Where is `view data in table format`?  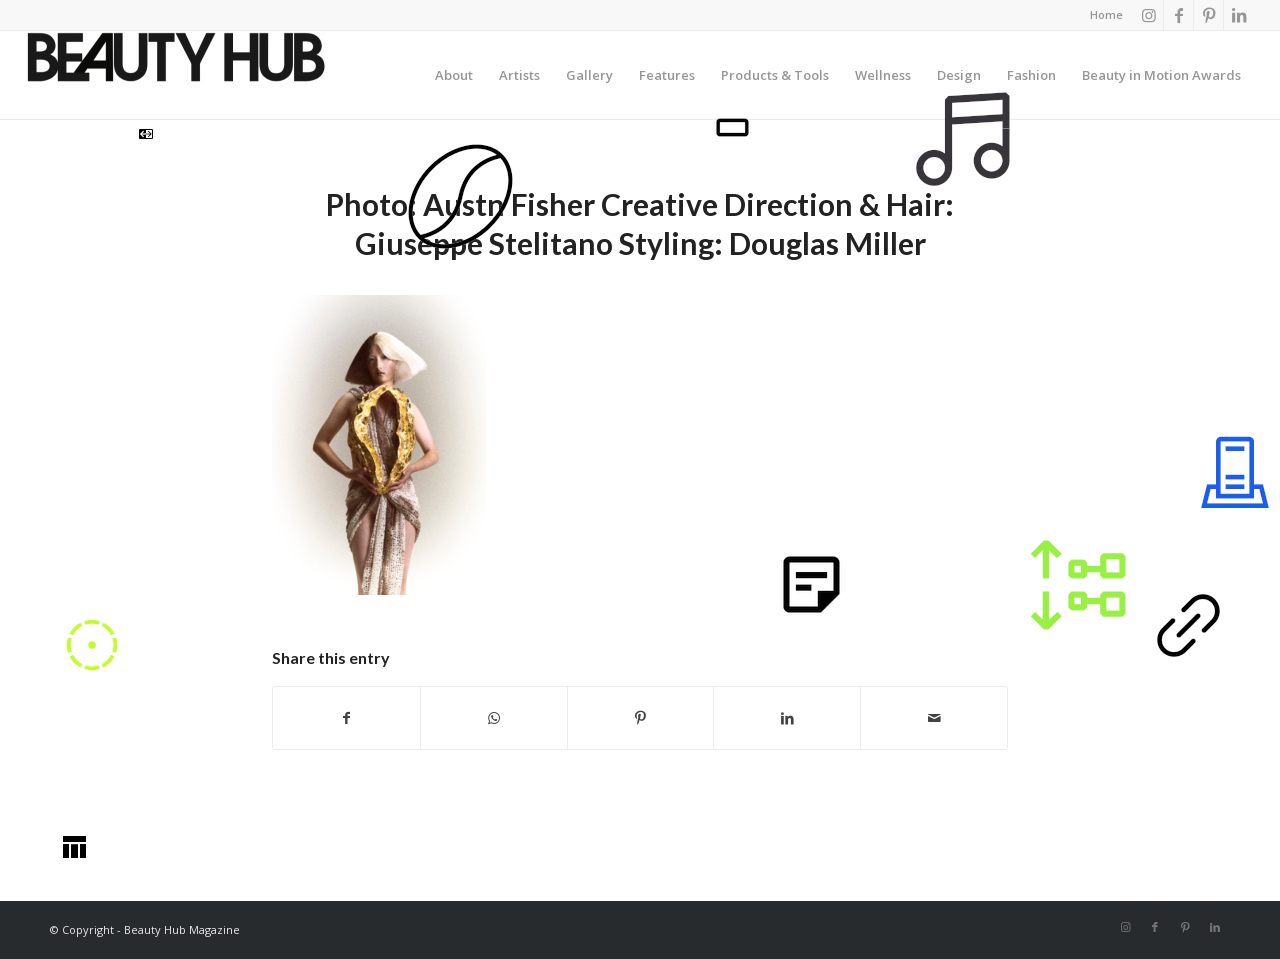
view data in table format is located at coordinates (74, 847).